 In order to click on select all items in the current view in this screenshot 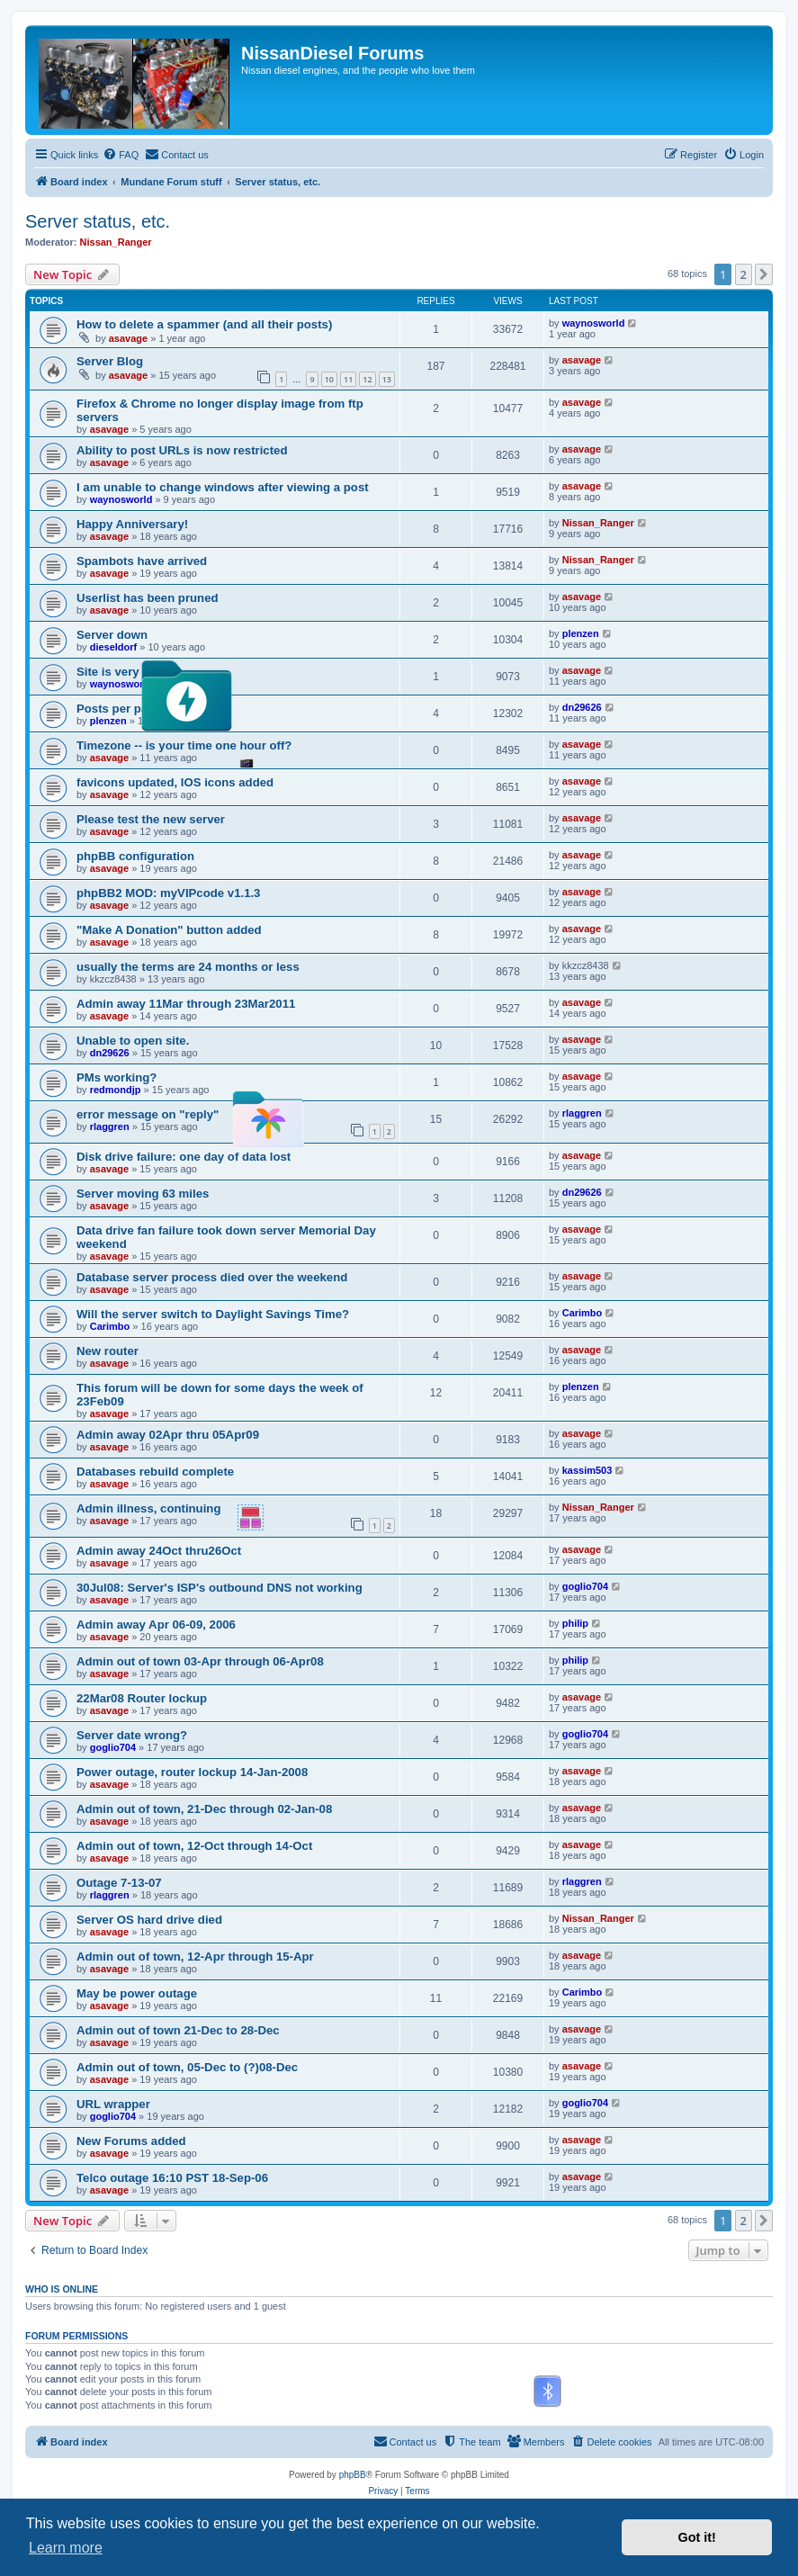, I will do `click(250, 1517)`.